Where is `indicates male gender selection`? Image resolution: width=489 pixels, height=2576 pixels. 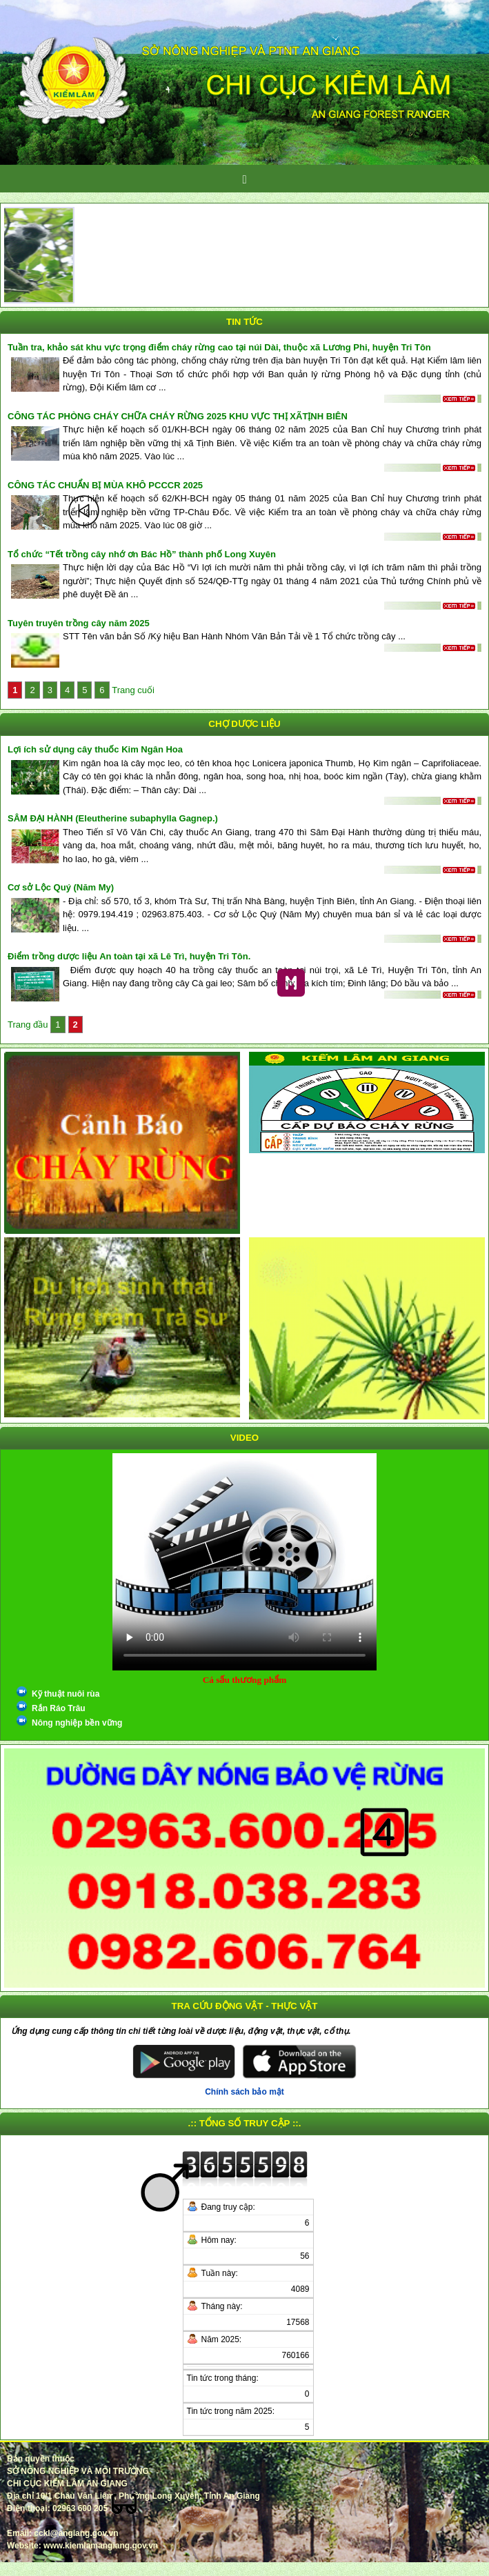
indicates male gender selection is located at coordinates (166, 2186).